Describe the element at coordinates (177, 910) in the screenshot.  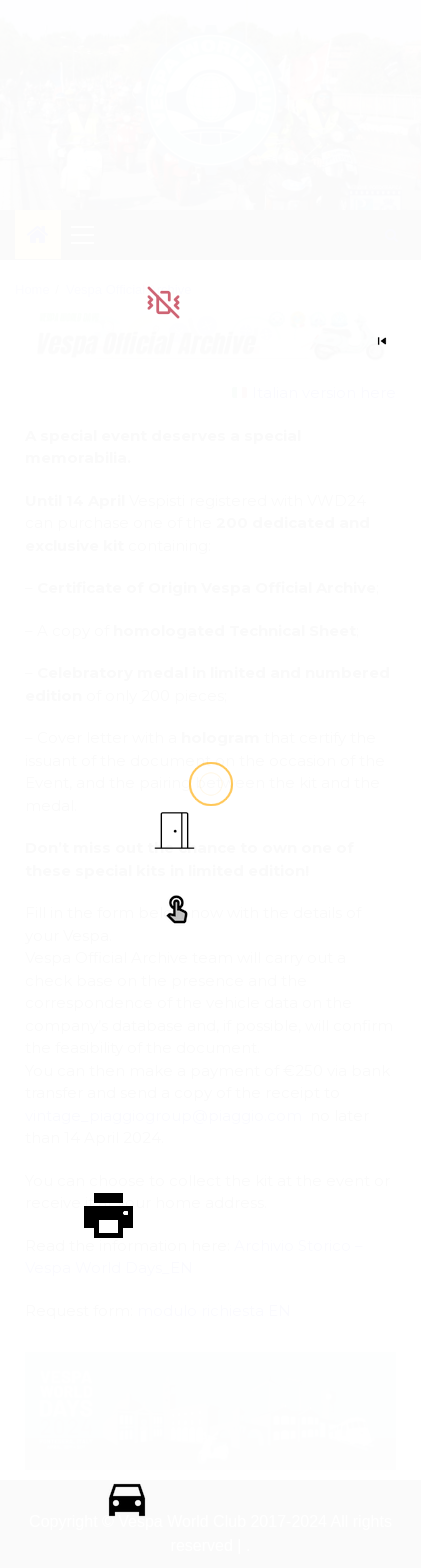
I see `tap to interact with touchscreen element` at that location.